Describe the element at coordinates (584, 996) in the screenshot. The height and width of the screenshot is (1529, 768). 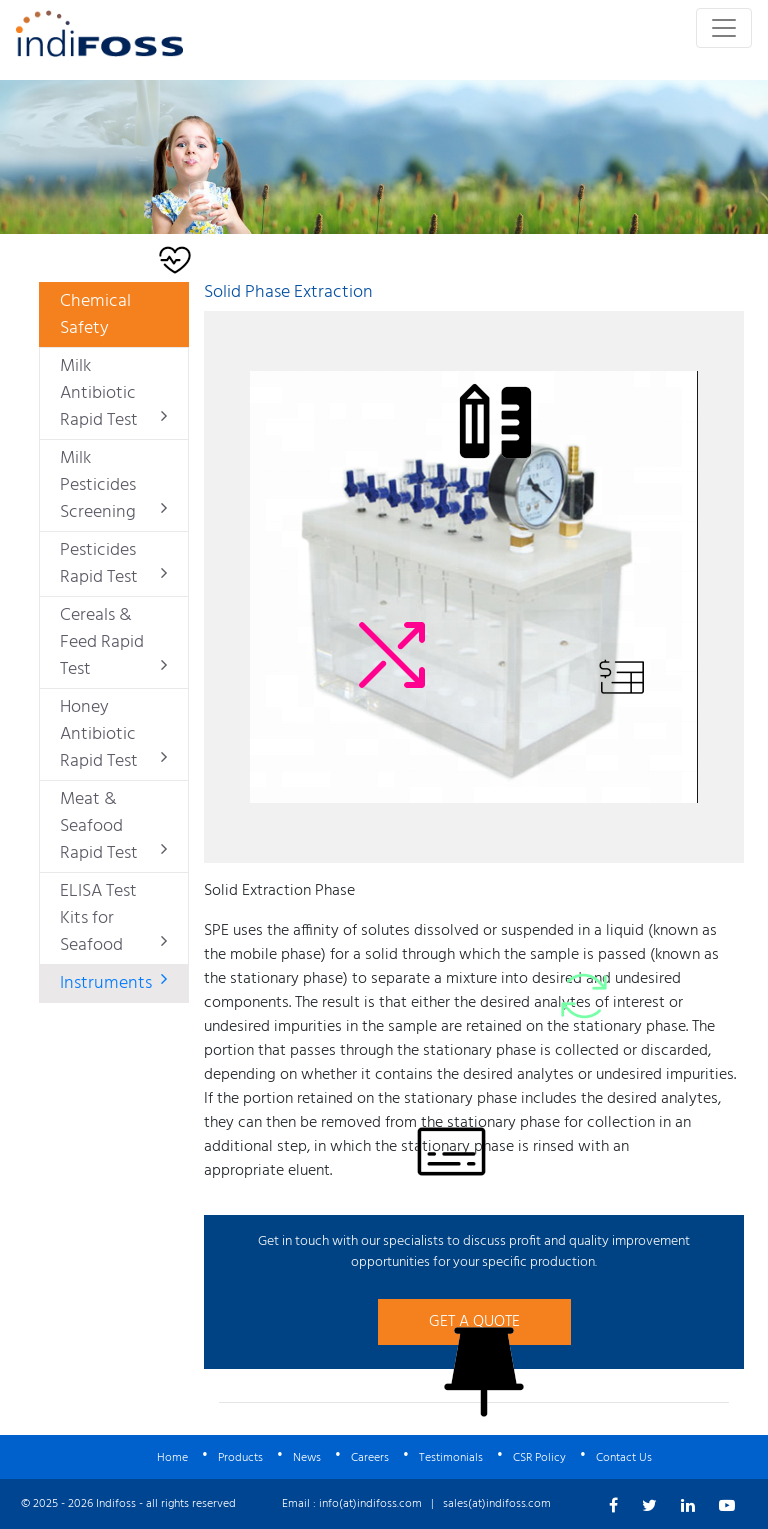
I see `refresh or reload content` at that location.